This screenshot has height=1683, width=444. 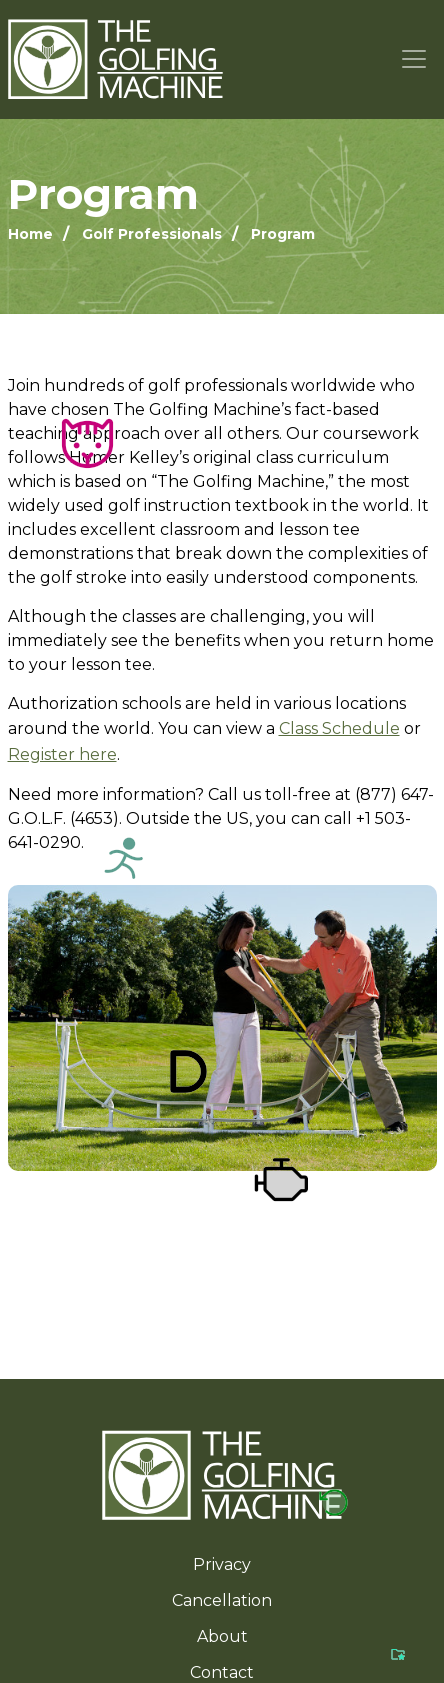 What do you see at coordinates (280, 1180) in the screenshot?
I see `view engine or vehicle diagnostics` at bounding box center [280, 1180].